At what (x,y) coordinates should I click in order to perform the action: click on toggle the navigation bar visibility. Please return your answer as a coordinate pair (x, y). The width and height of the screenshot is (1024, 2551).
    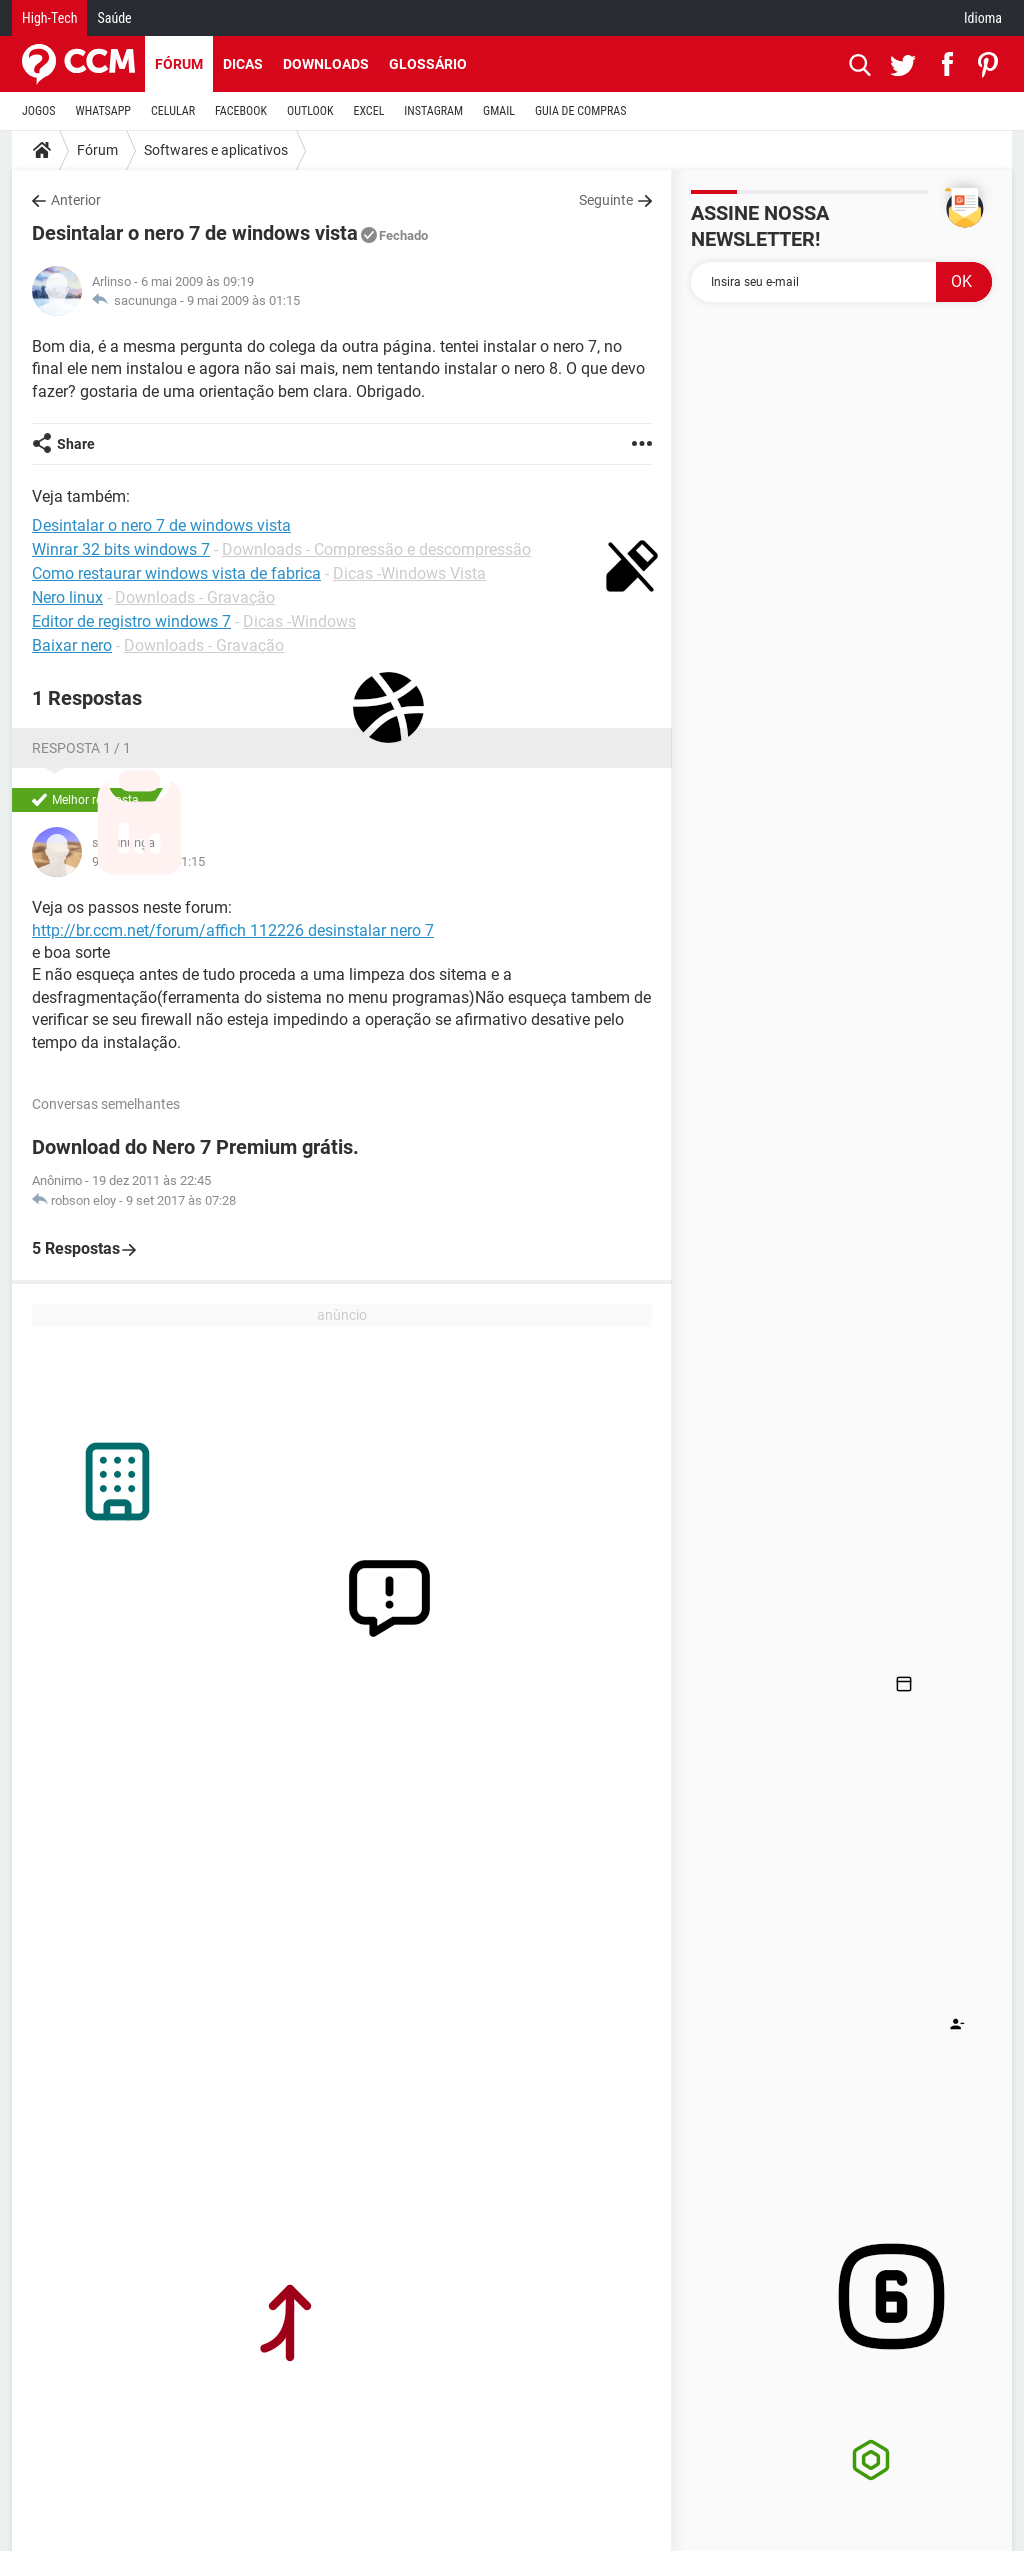
    Looking at the image, I should click on (904, 1684).